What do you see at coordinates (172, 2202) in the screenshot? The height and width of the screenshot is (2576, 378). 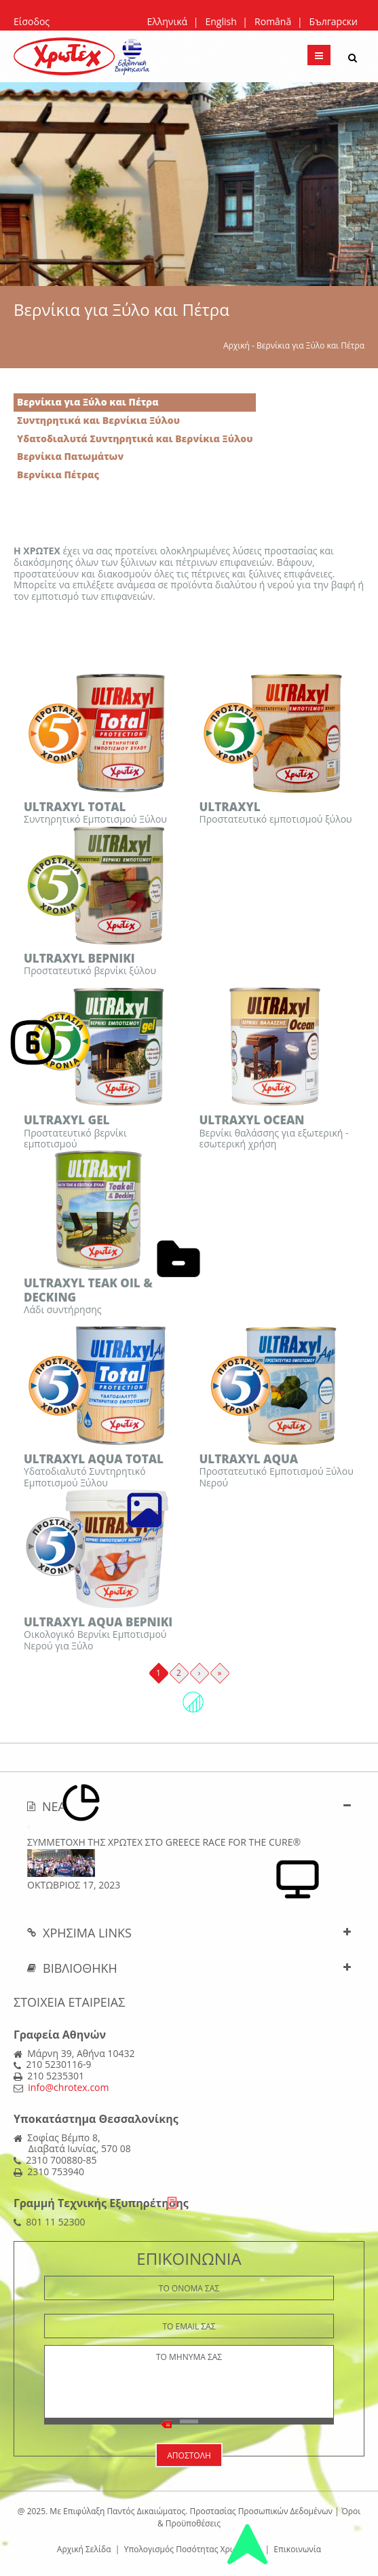 I see `access server or desktop computer settings` at bounding box center [172, 2202].